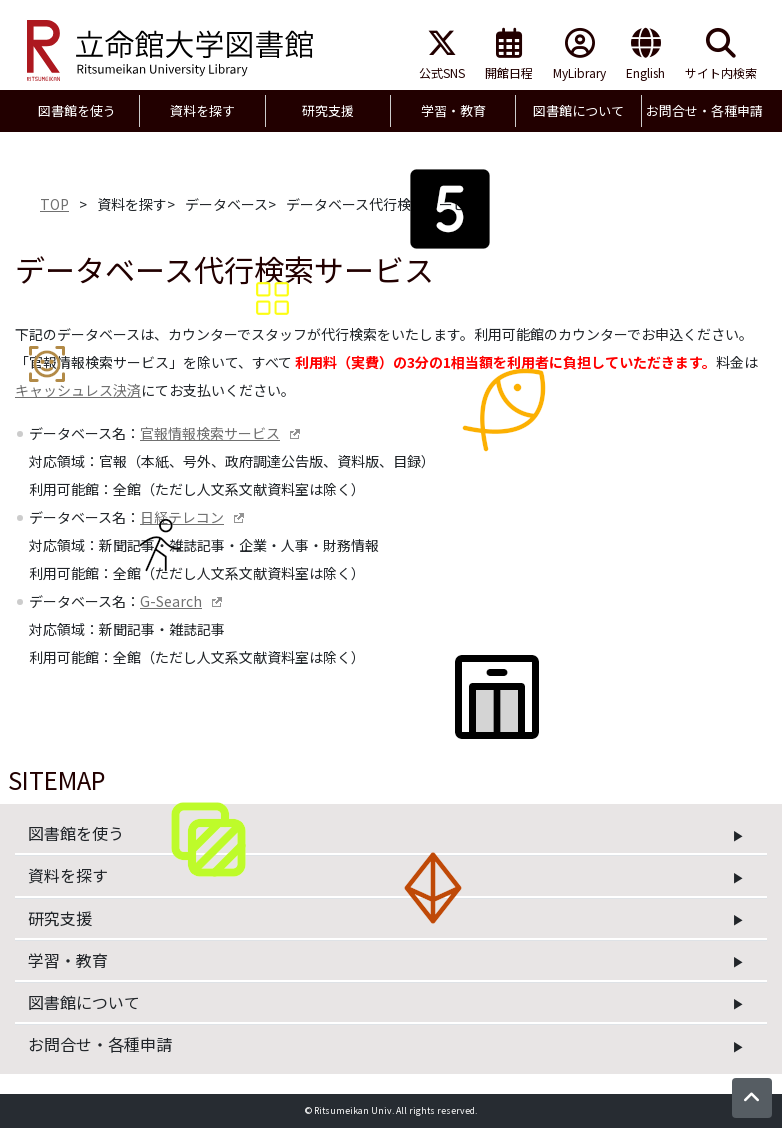 This screenshot has width=782, height=1128. I want to click on indicates walking directions or pedestrian route, so click(160, 545).